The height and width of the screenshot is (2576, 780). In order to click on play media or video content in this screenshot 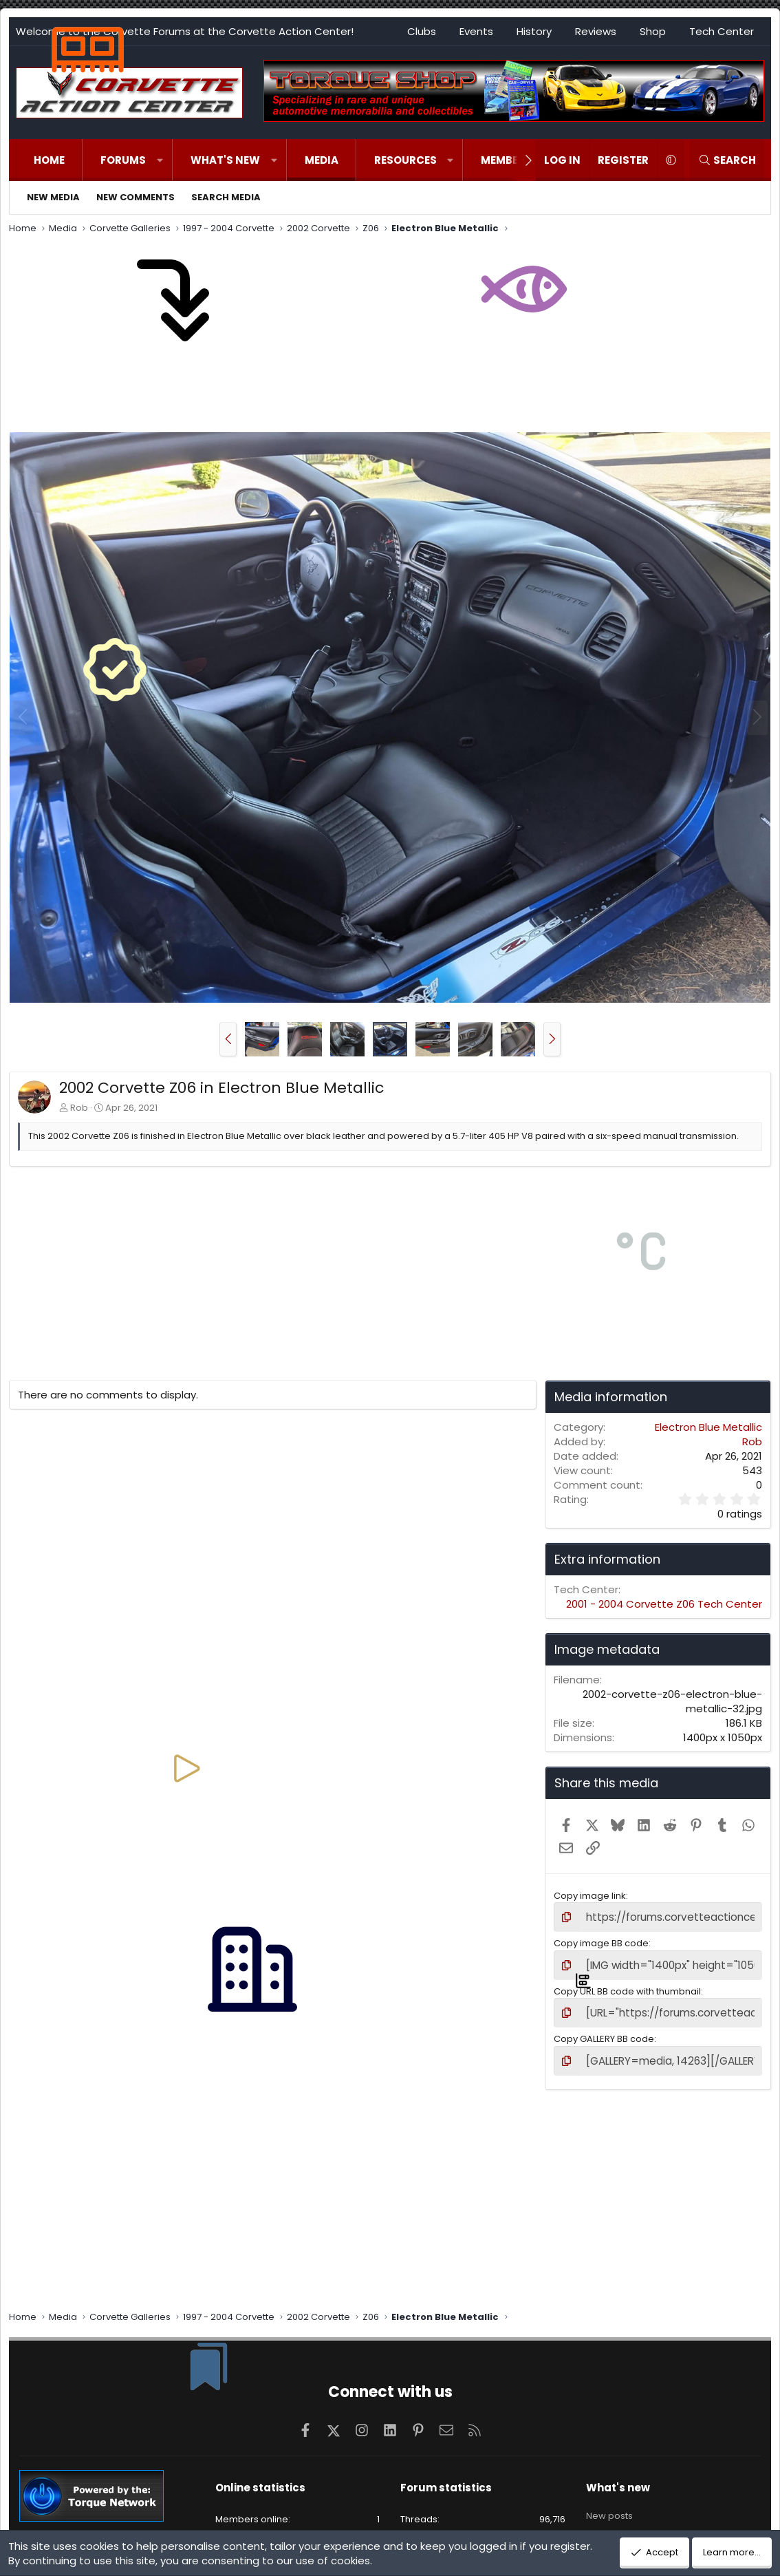, I will do `click(186, 1768)`.